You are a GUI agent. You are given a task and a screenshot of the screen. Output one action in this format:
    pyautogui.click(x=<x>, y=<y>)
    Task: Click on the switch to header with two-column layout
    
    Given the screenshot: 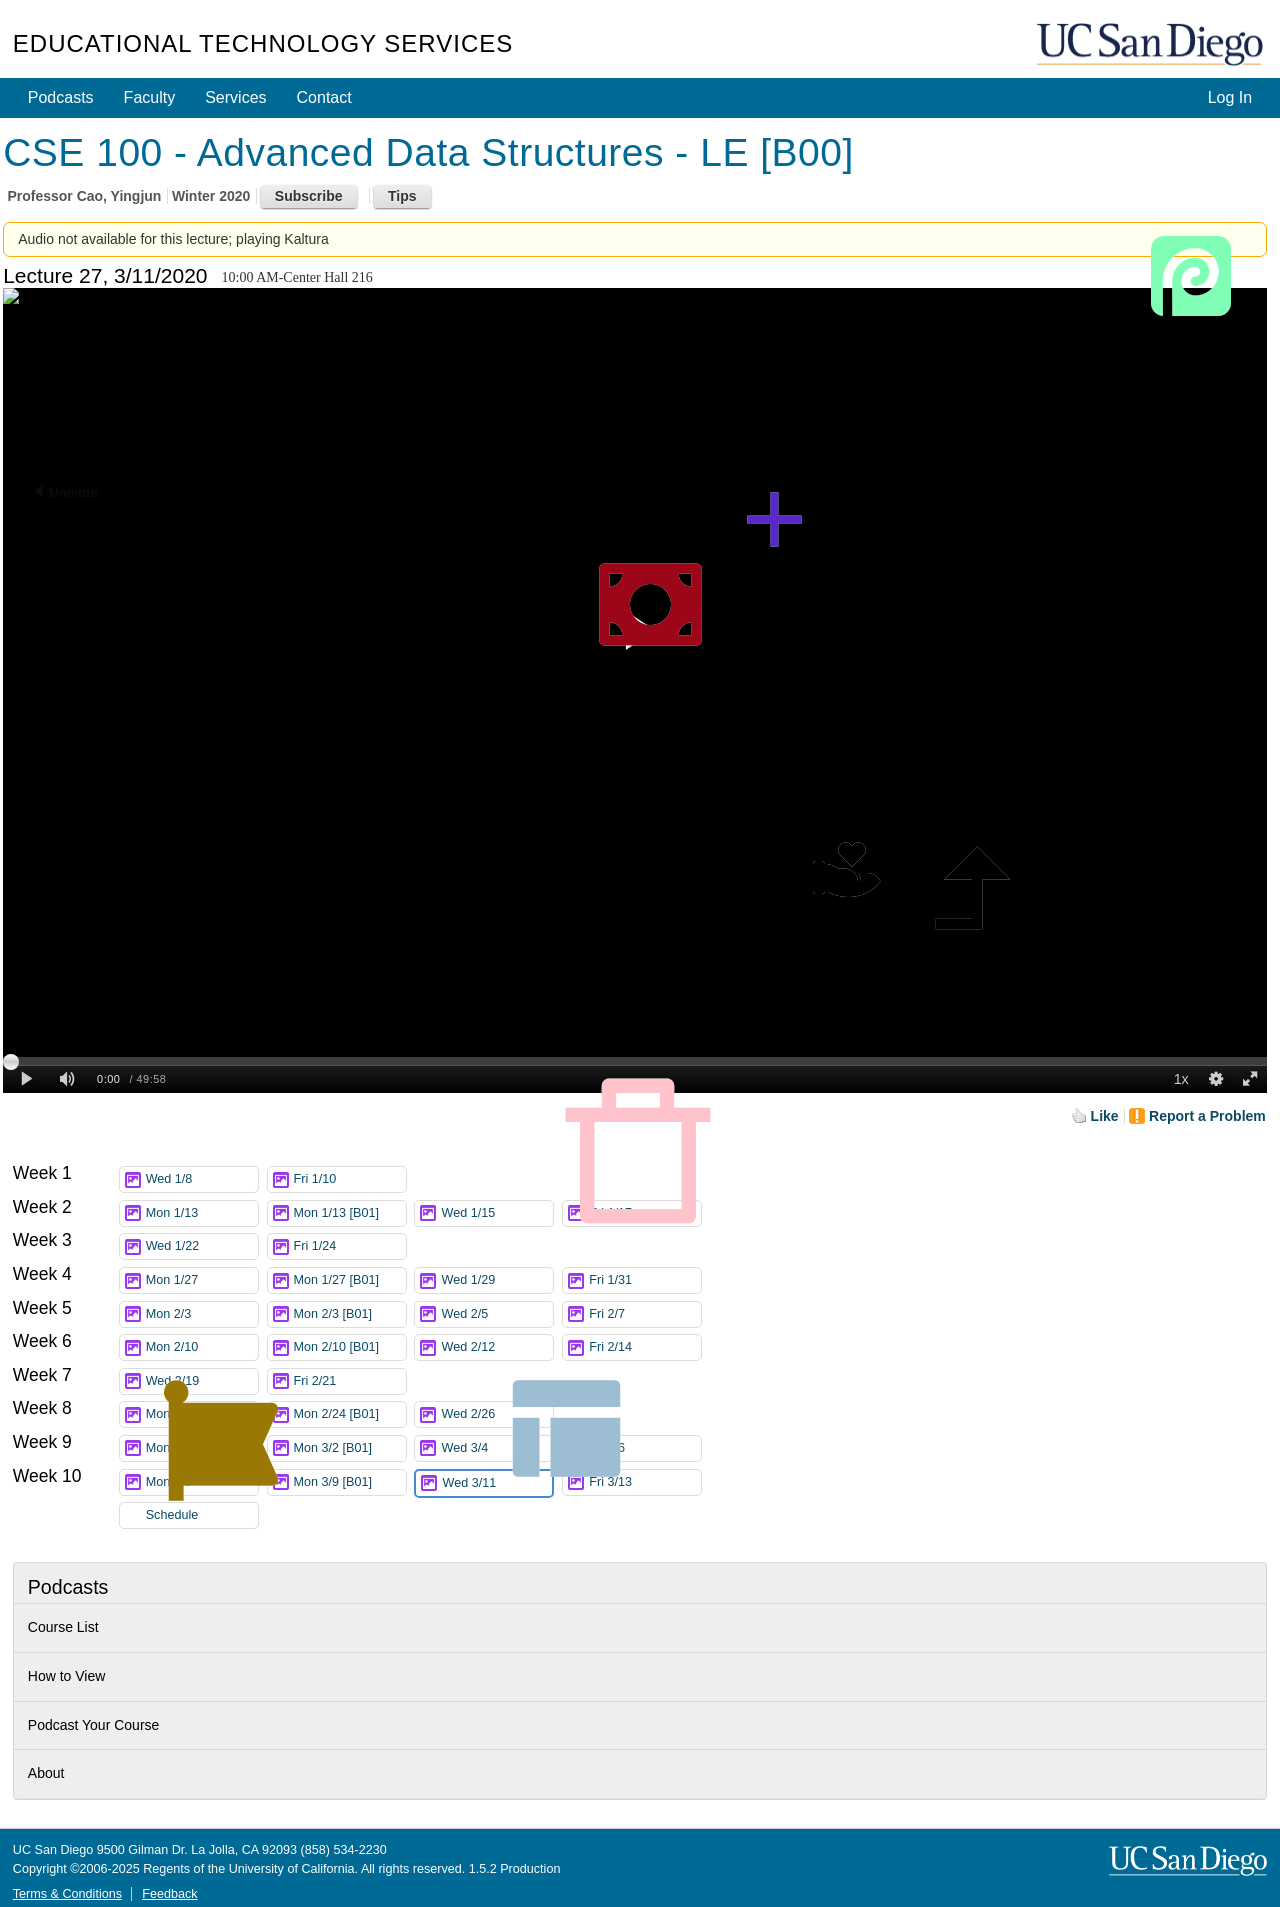 What is the action you would take?
    pyautogui.click(x=566, y=1428)
    